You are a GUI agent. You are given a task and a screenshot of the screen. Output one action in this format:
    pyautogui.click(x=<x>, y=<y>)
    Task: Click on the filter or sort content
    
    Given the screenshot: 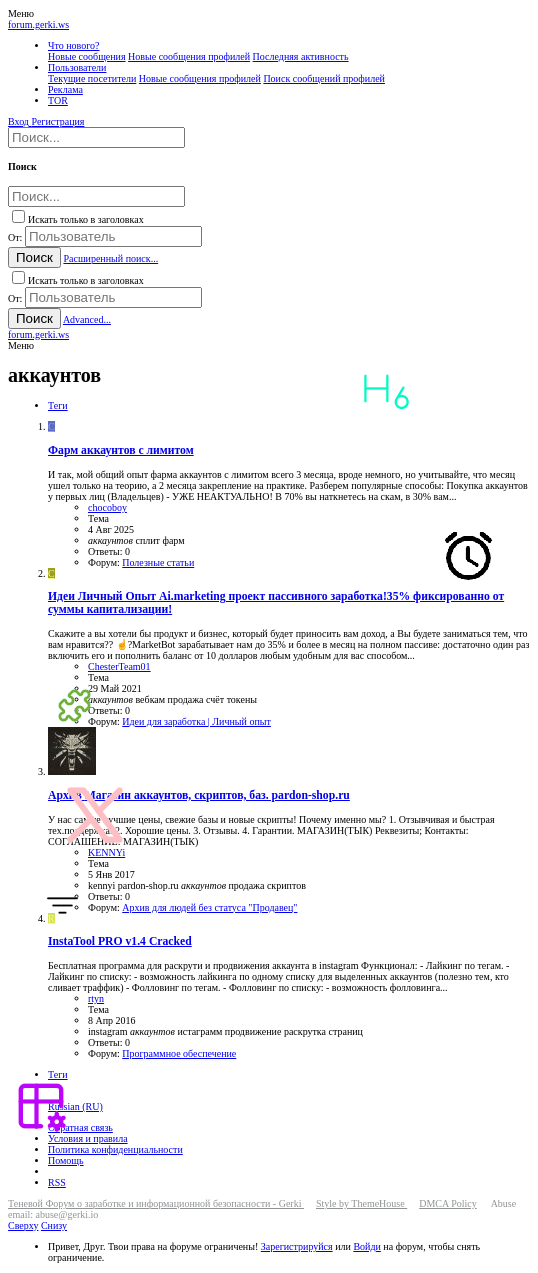 What is the action you would take?
    pyautogui.click(x=62, y=905)
    